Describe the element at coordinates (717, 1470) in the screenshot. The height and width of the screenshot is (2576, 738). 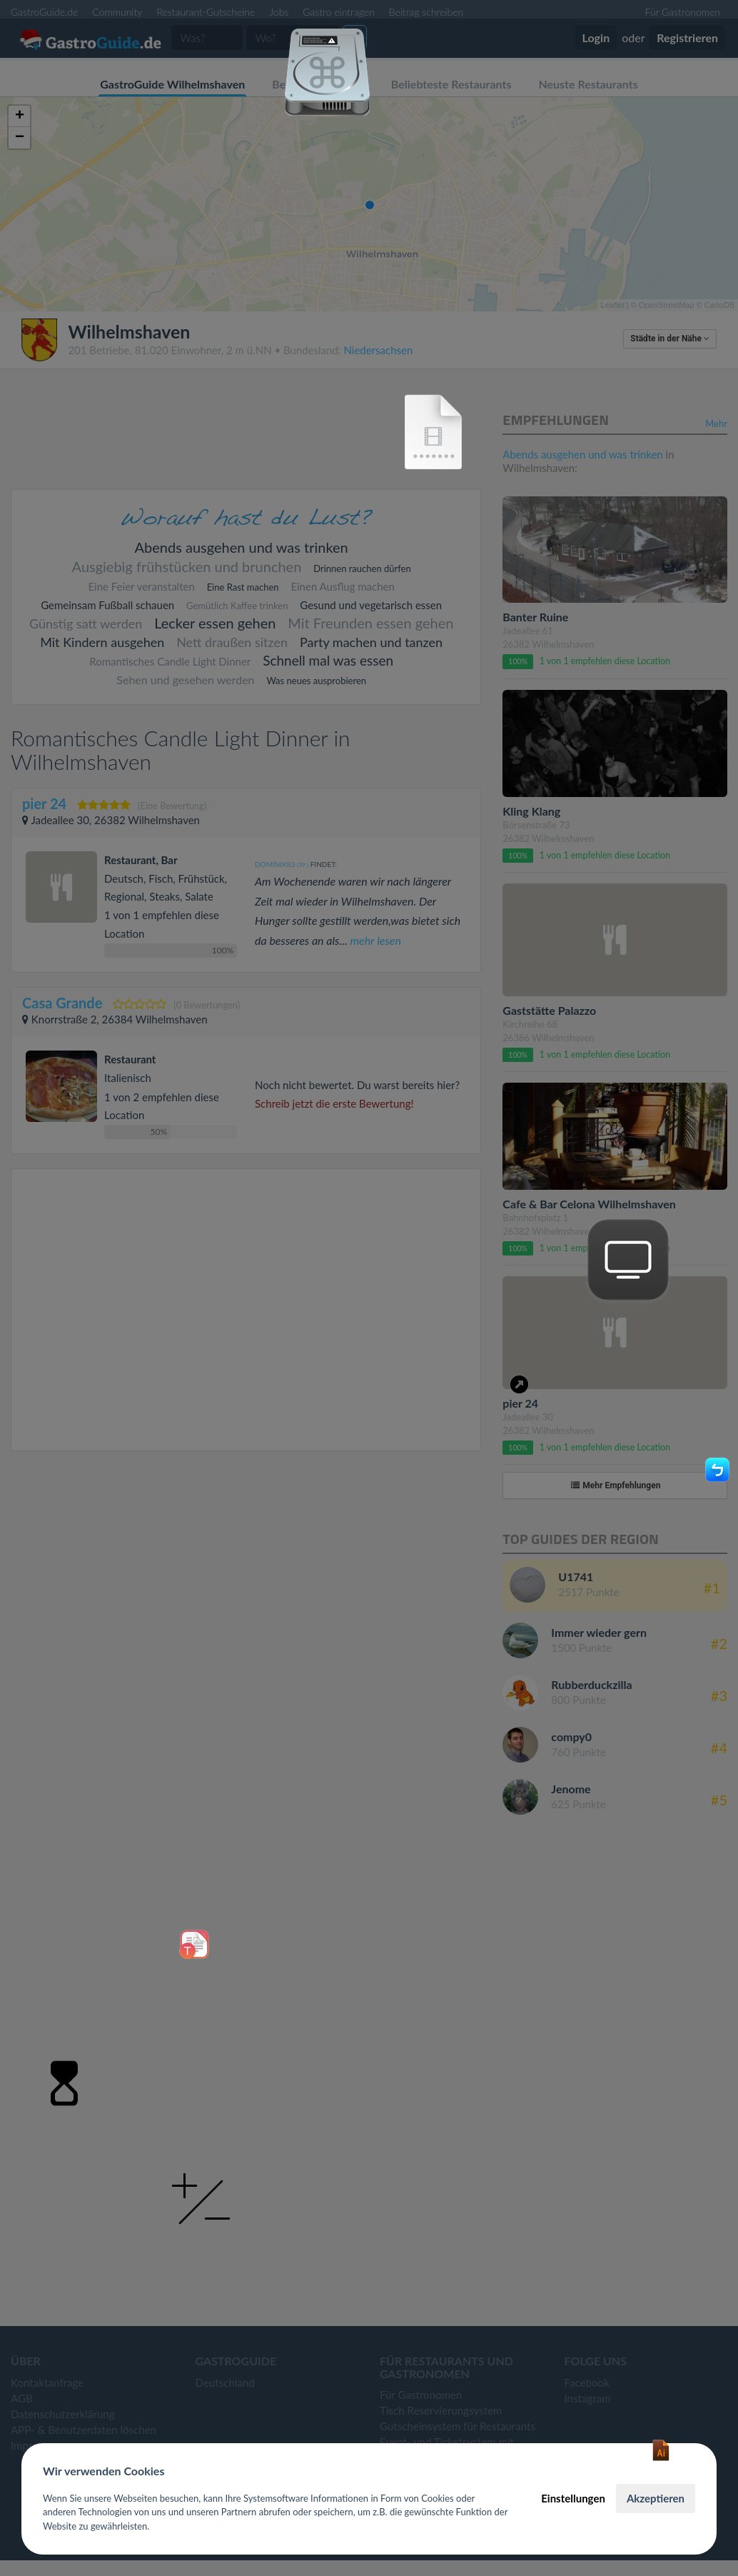
I see `open ibus bopomofo input method app` at that location.